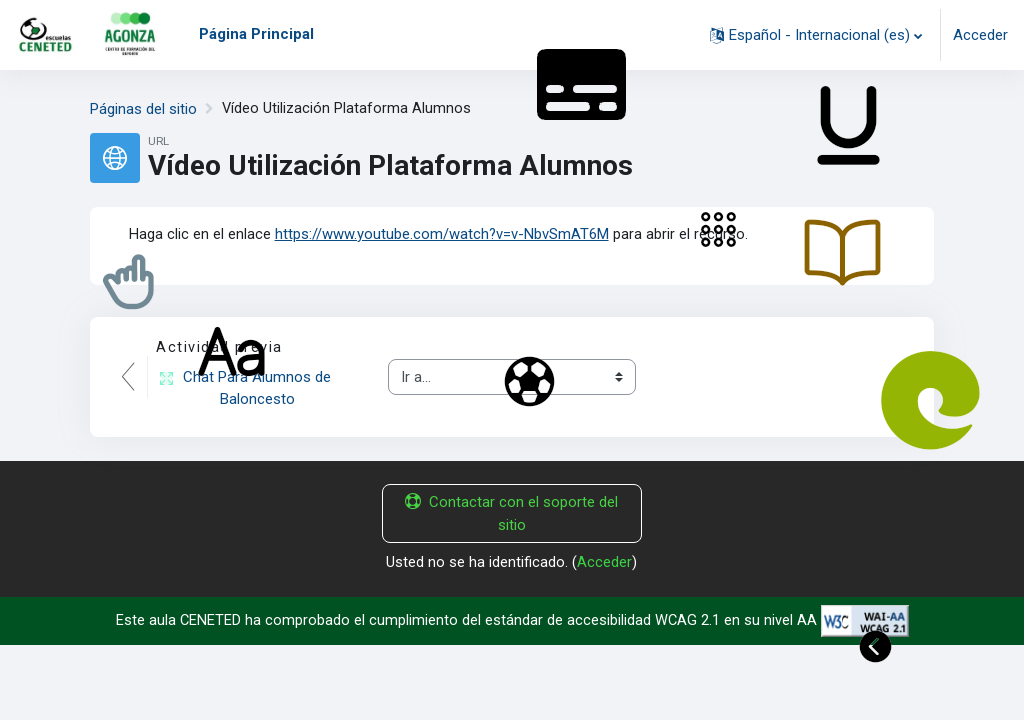 This screenshot has width=1024, height=720. I want to click on open the app drawer or menu, so click(718, 229).